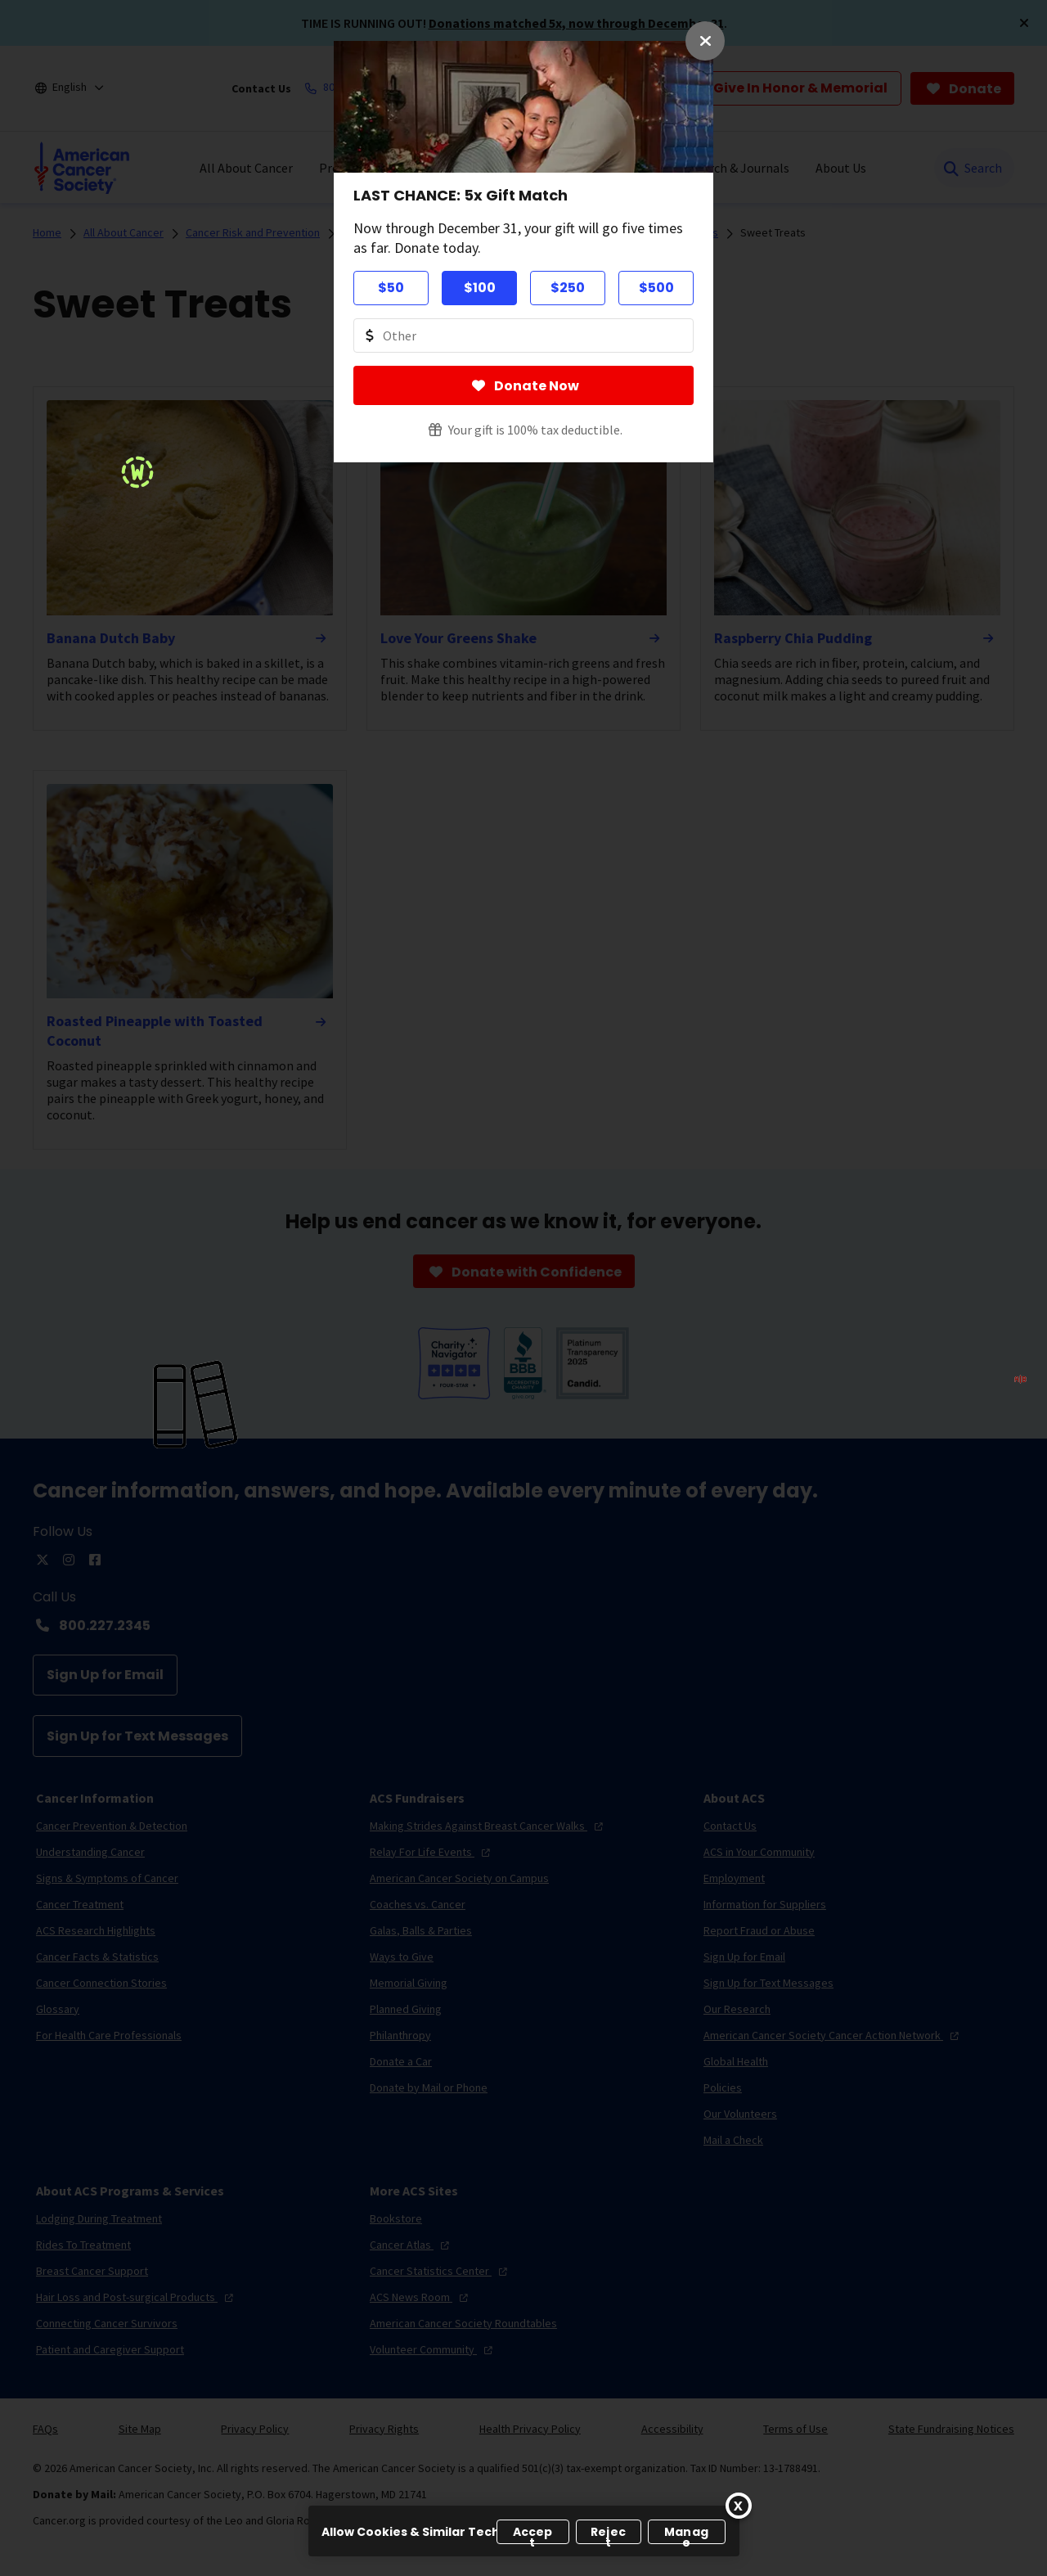 This screenshot has width=1047, height=2576. I want to click on toggle between A/B testing variants, so click(1020, 1379).